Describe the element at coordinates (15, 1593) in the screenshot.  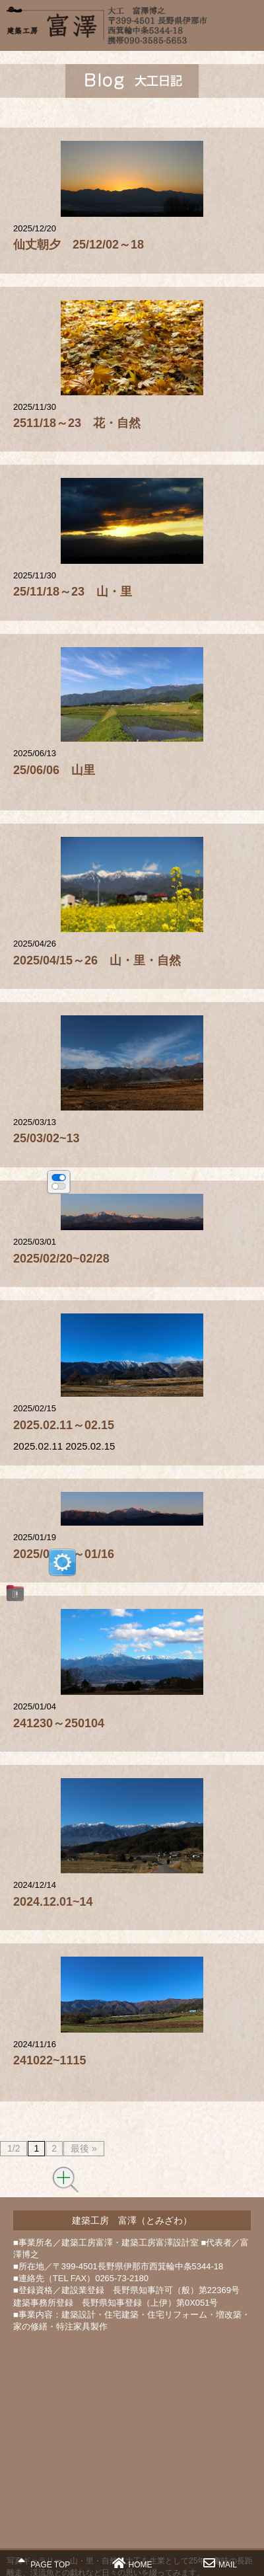
I see `open templates folder` at that location.